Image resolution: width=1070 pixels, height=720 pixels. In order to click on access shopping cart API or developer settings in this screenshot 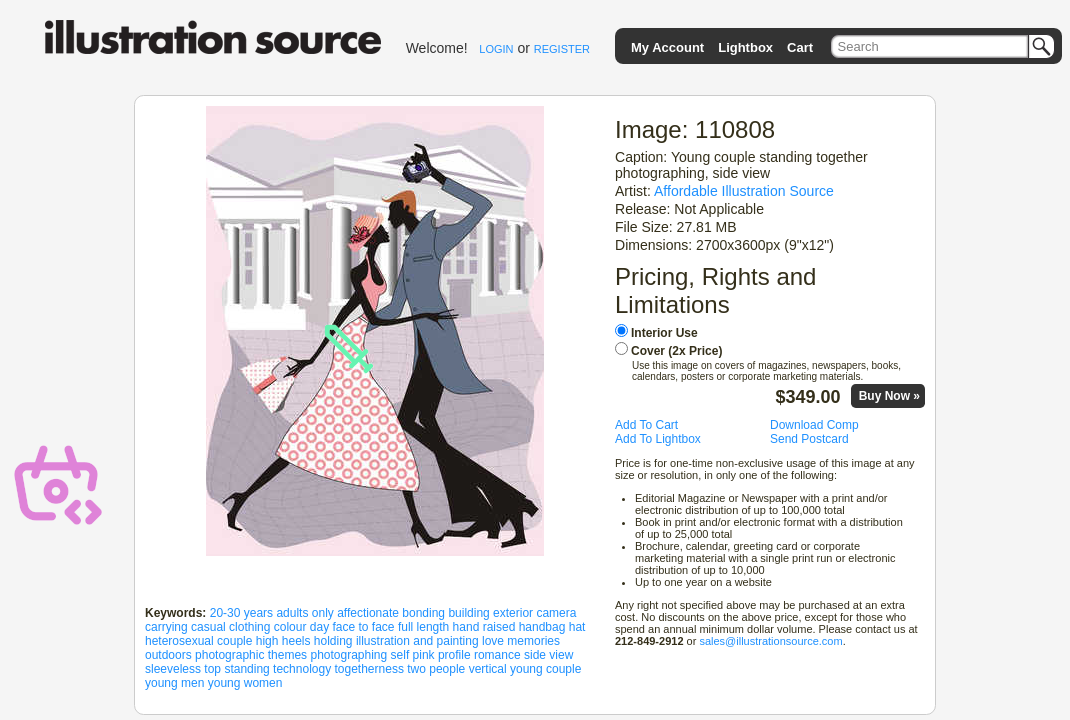, I will do `click(56, 483)`.